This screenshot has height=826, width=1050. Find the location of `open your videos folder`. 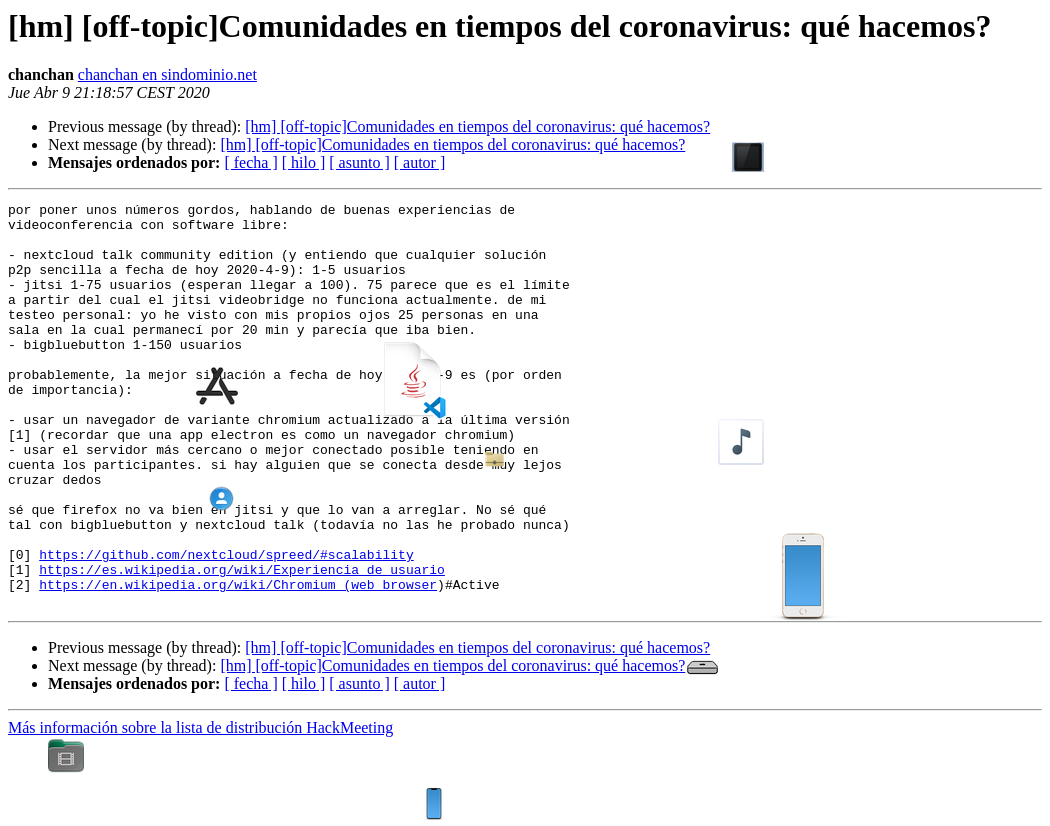

open your videos folder is located at coordinates (66, 755).